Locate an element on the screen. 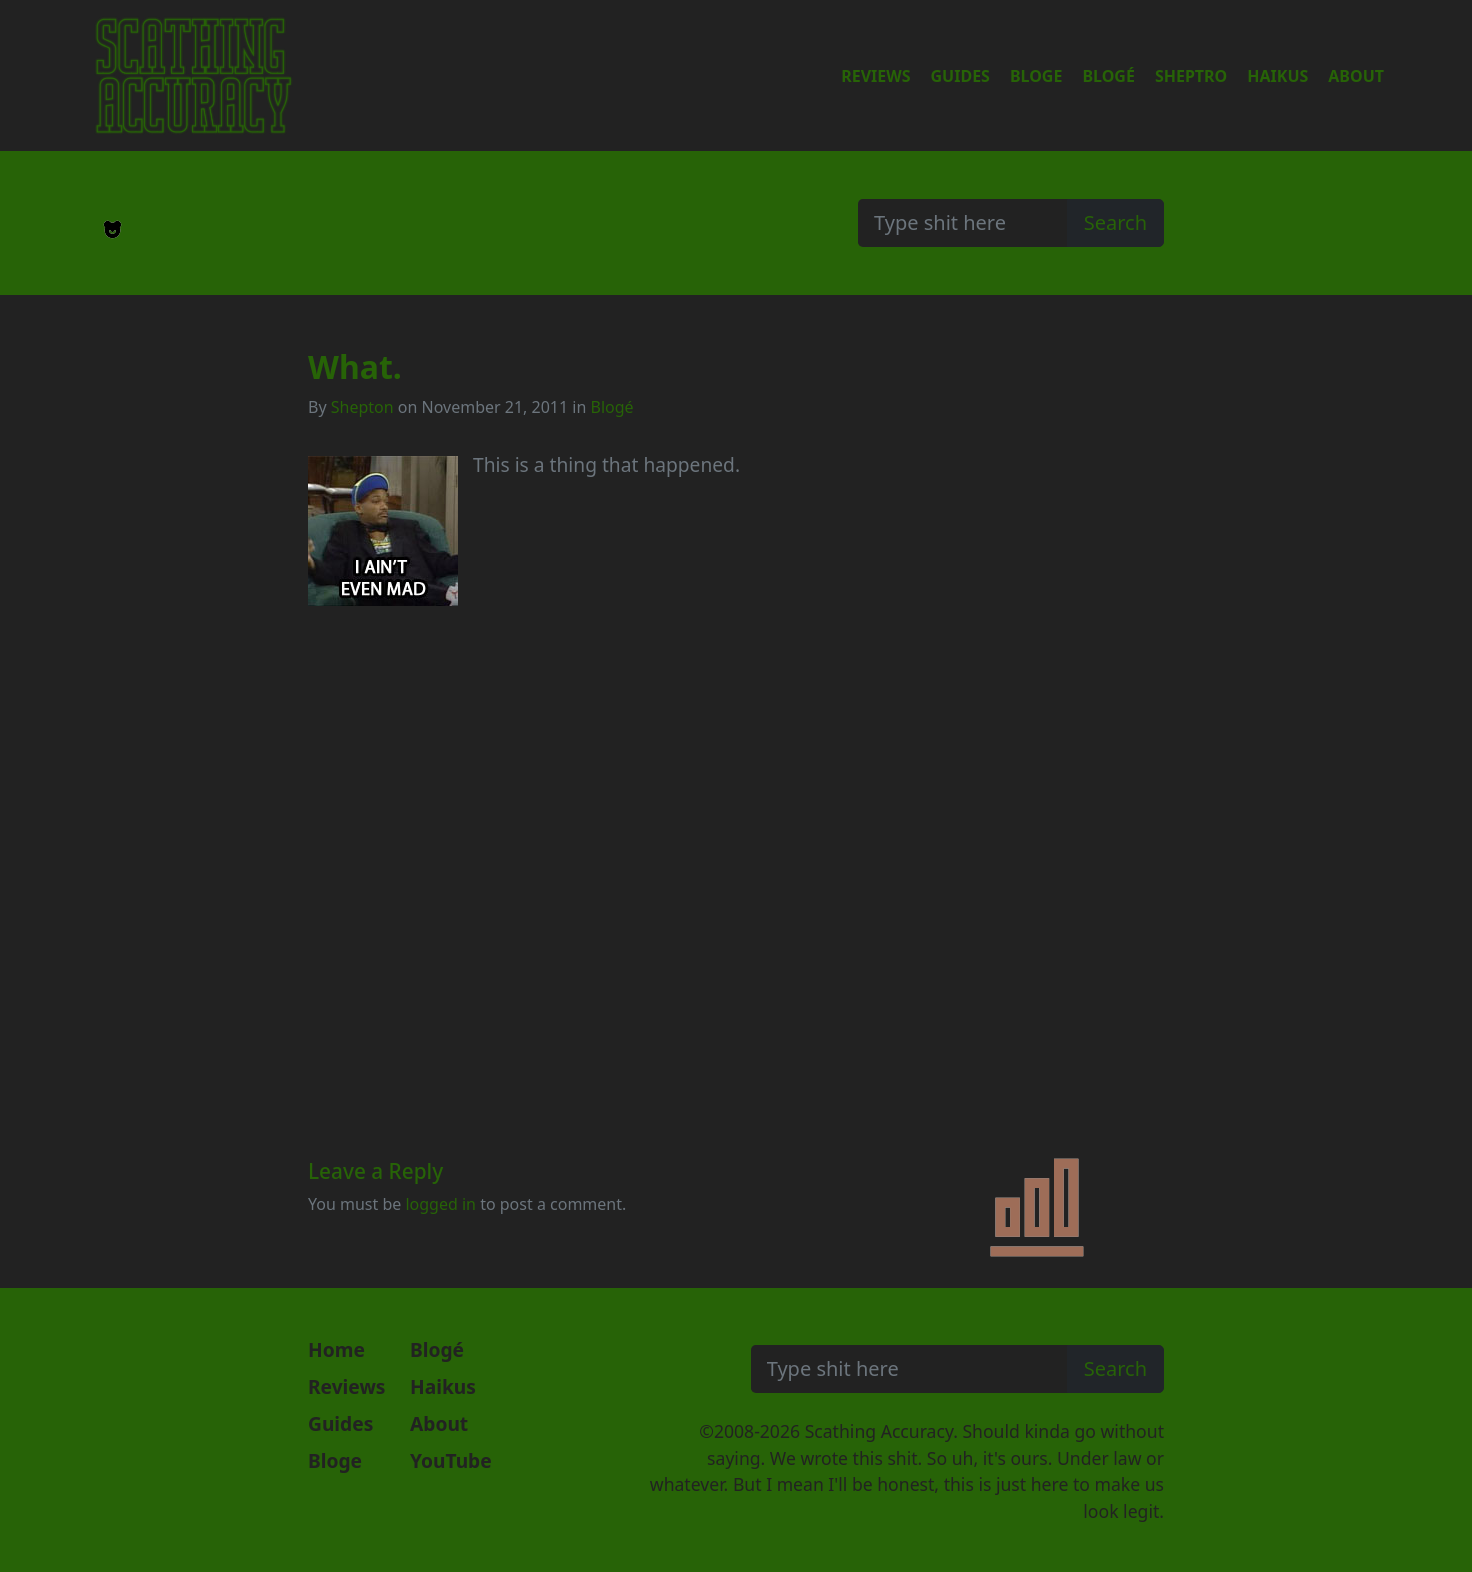  open numbers spreadsheet app is located at coordinates (1034, 1207).